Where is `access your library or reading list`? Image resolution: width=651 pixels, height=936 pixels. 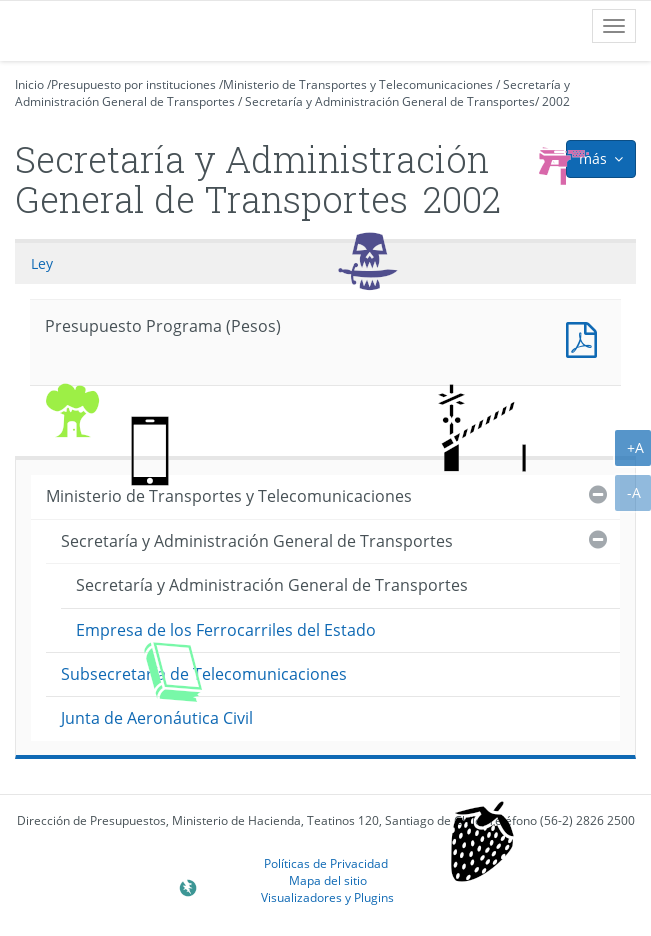 access your library or reading list is located at coordinates (173, 672).